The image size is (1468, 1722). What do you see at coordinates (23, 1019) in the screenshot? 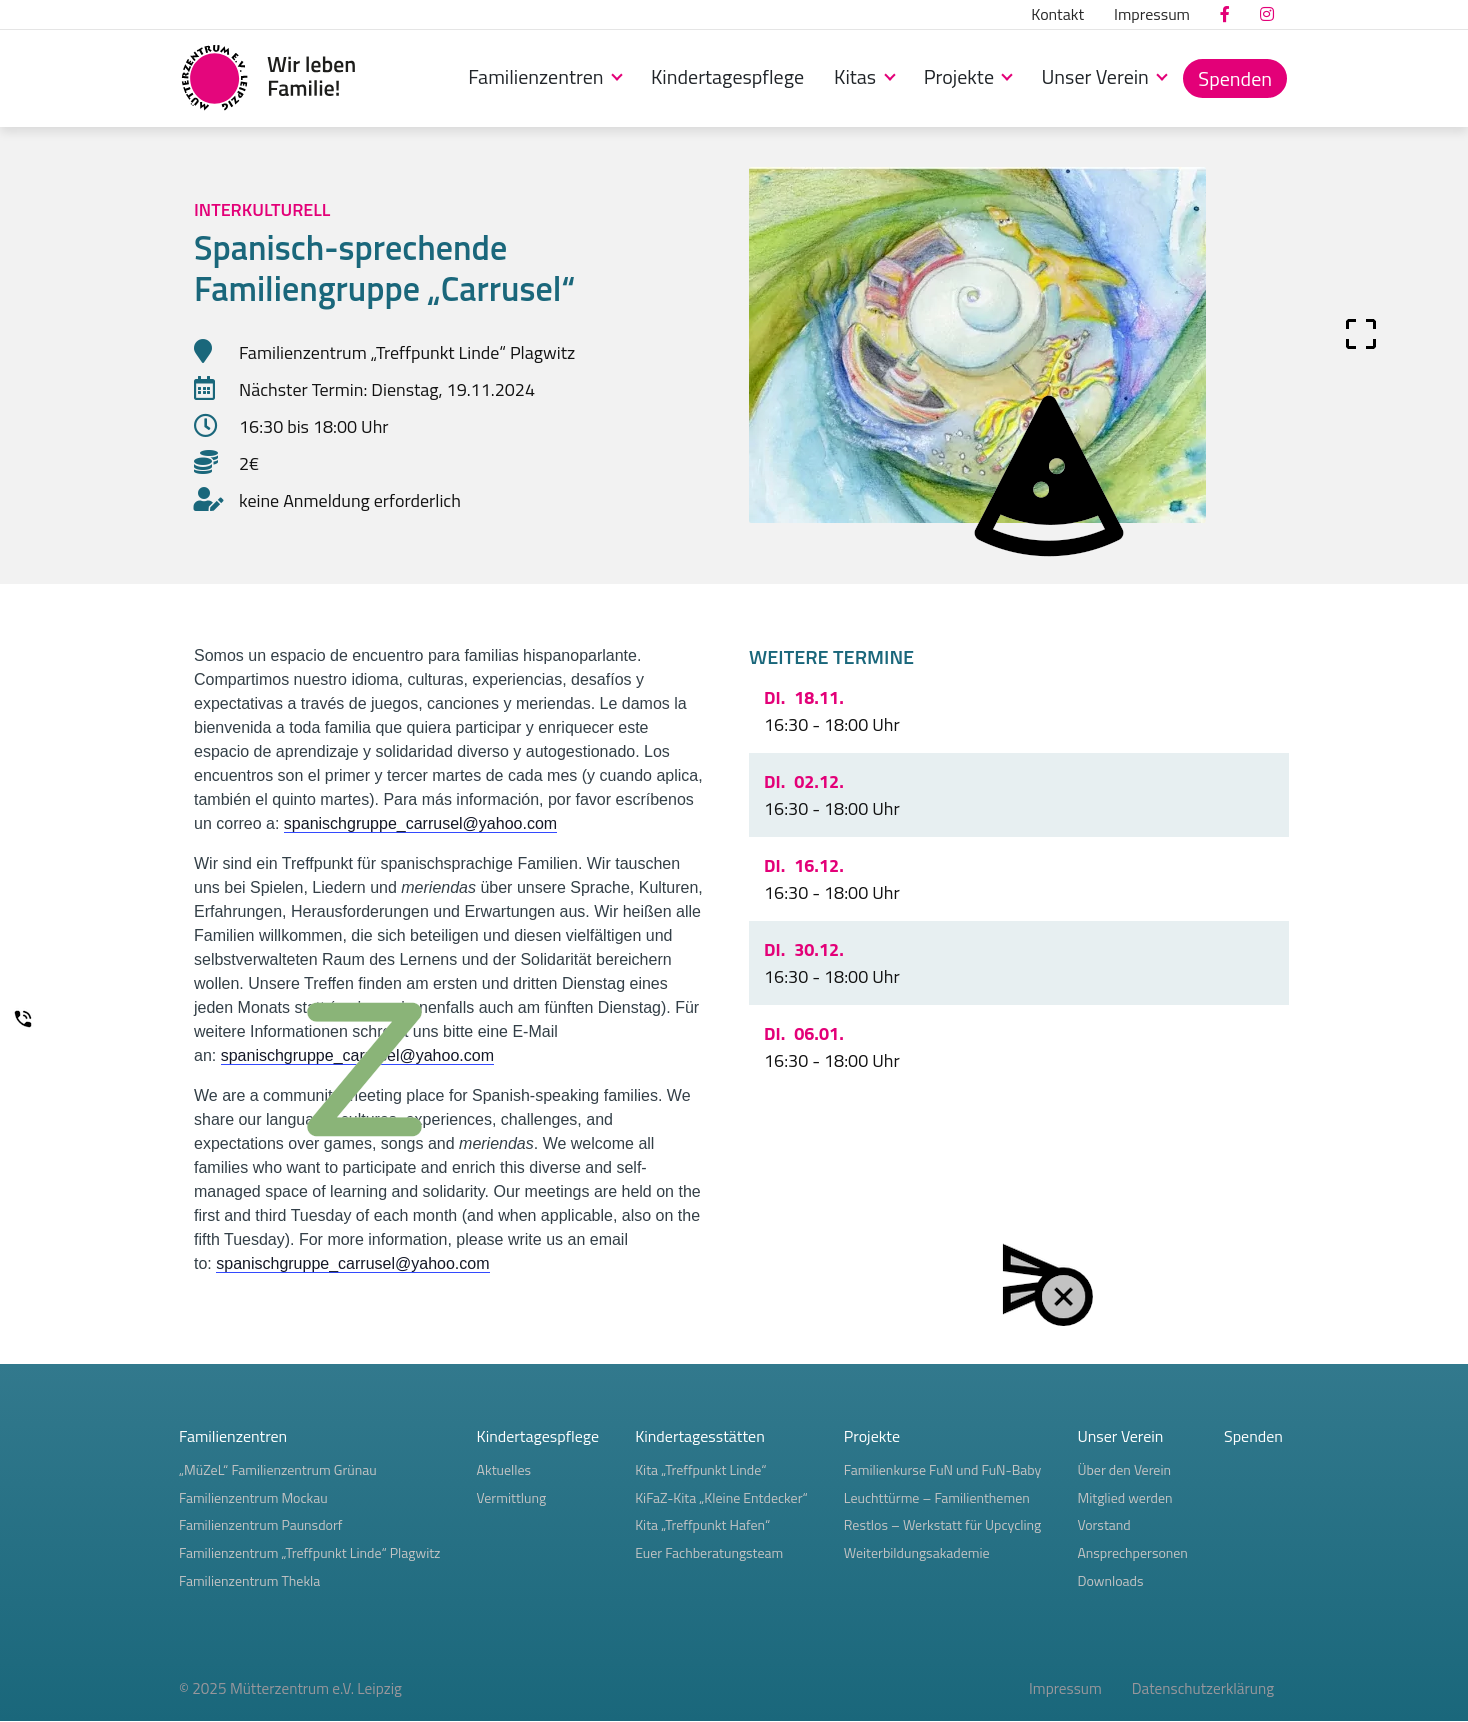
I see `indicates an active phone call in progress` at bounding box center [23, 1019].